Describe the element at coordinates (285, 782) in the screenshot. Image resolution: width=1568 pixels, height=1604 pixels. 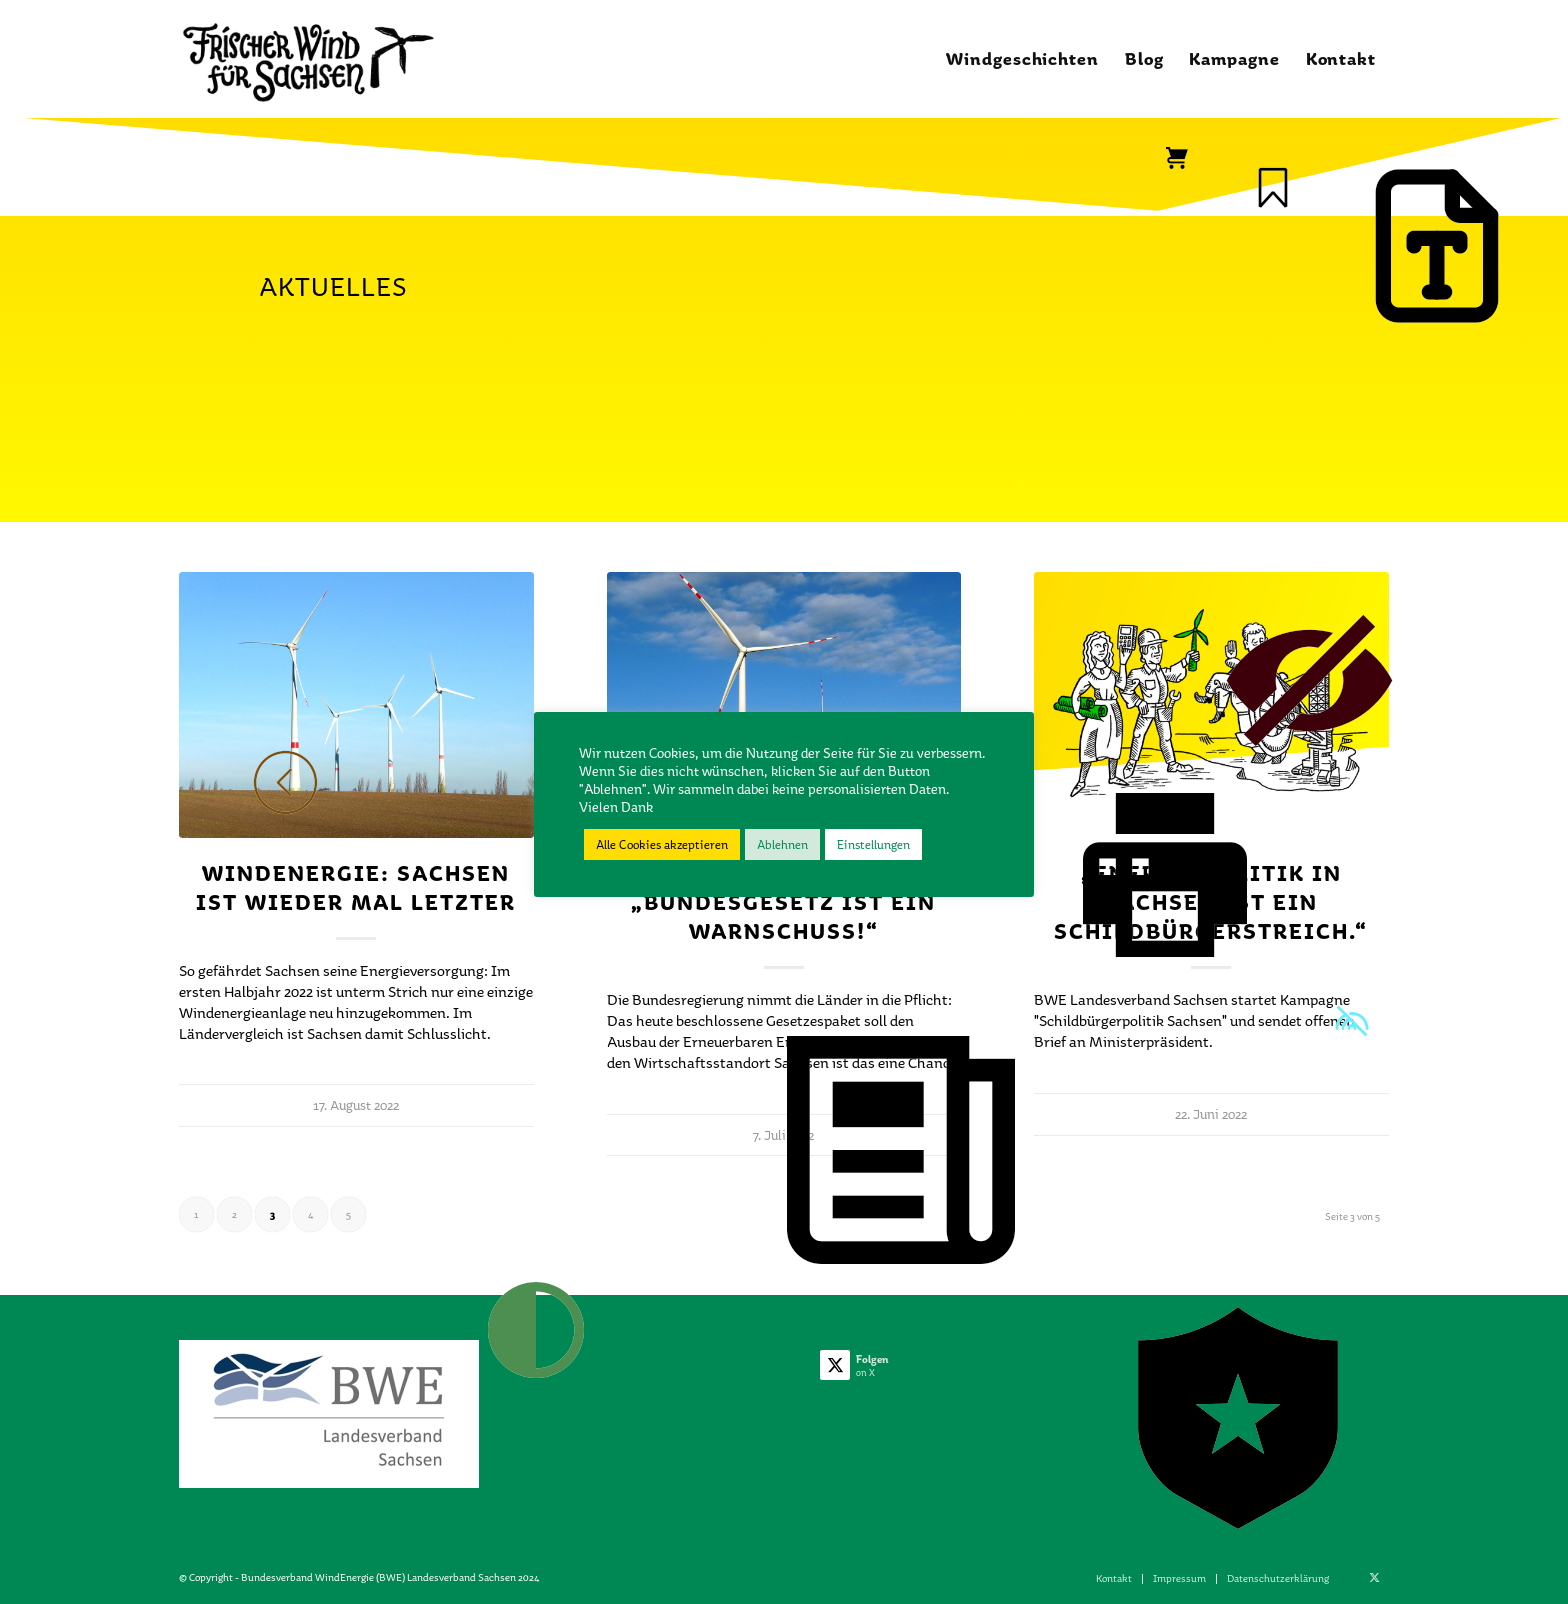
I see `go back to the previous screen` at that location.